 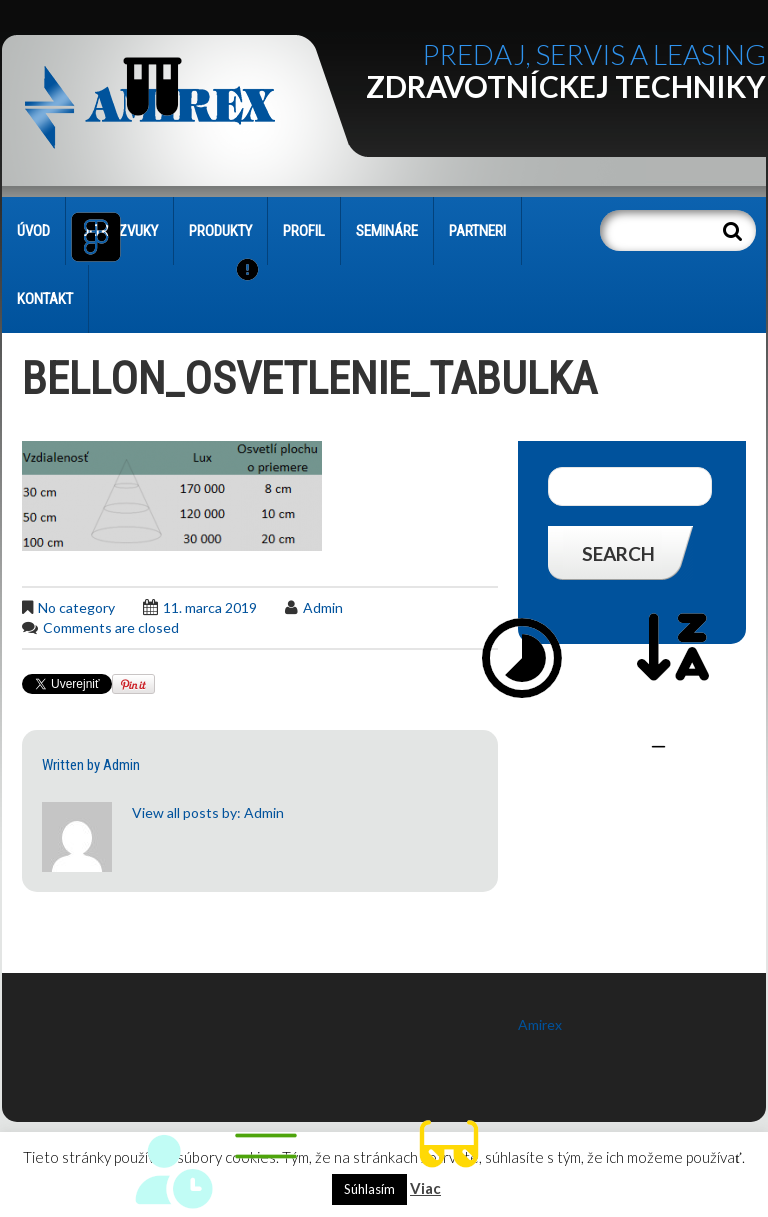 I want to click on indicates a warning or alert requiring attention, so click(x=247, y=269).